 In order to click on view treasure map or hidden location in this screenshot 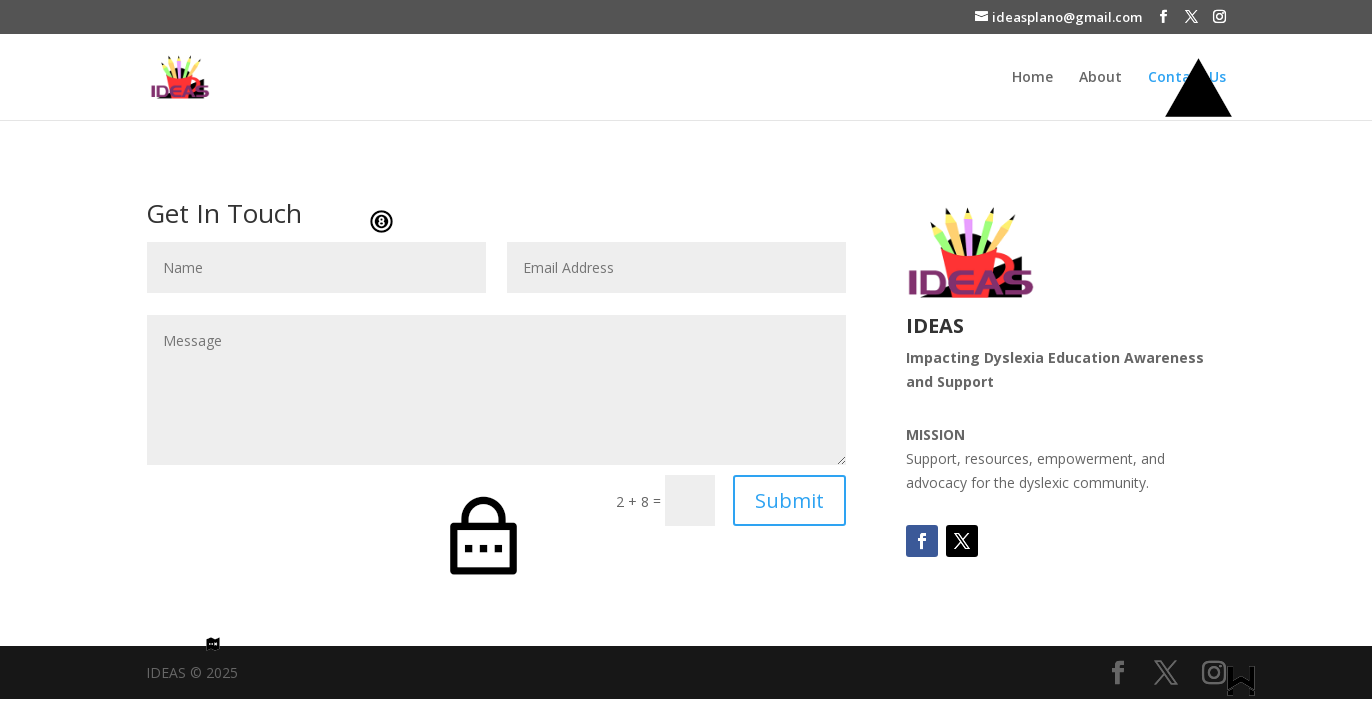, I will do `click(213, 644)`.